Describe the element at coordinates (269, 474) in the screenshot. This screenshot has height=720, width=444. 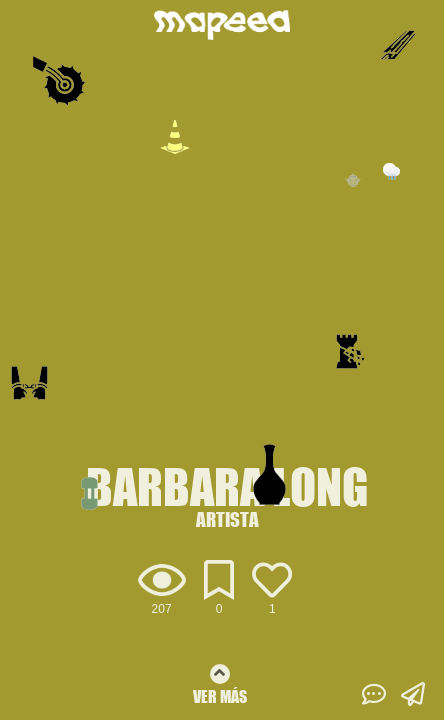
I see `decorative item or collectible in inventory` at that location.